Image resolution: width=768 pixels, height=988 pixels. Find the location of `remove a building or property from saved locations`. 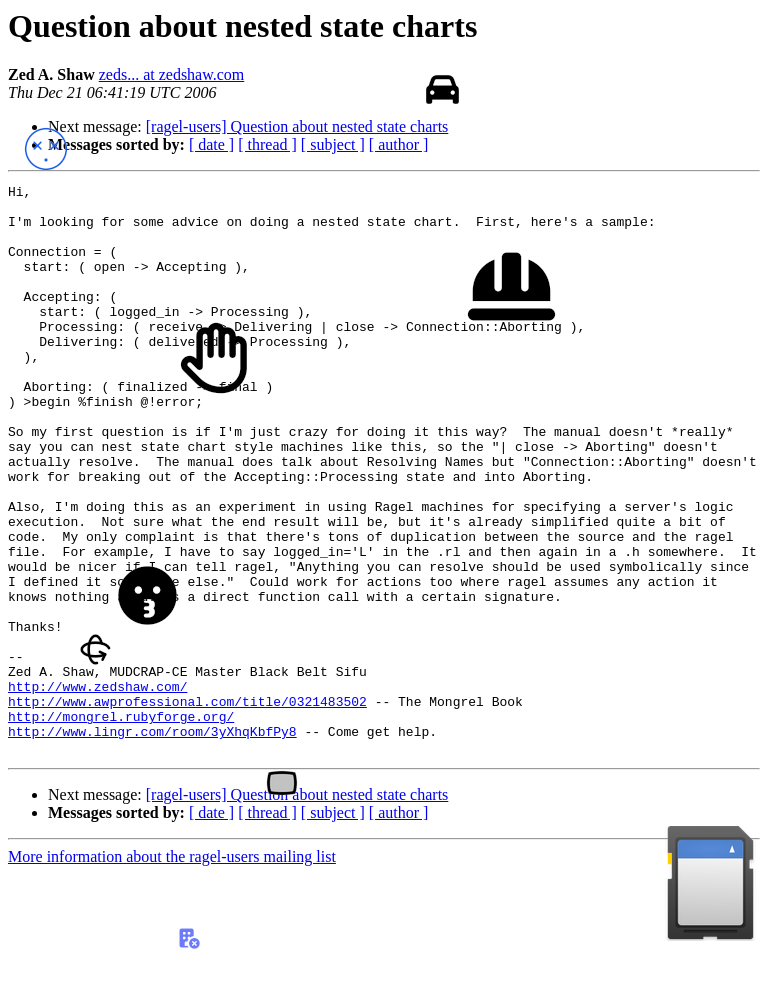

remove a building or property from saved locations is located at coordinates (189, 938).